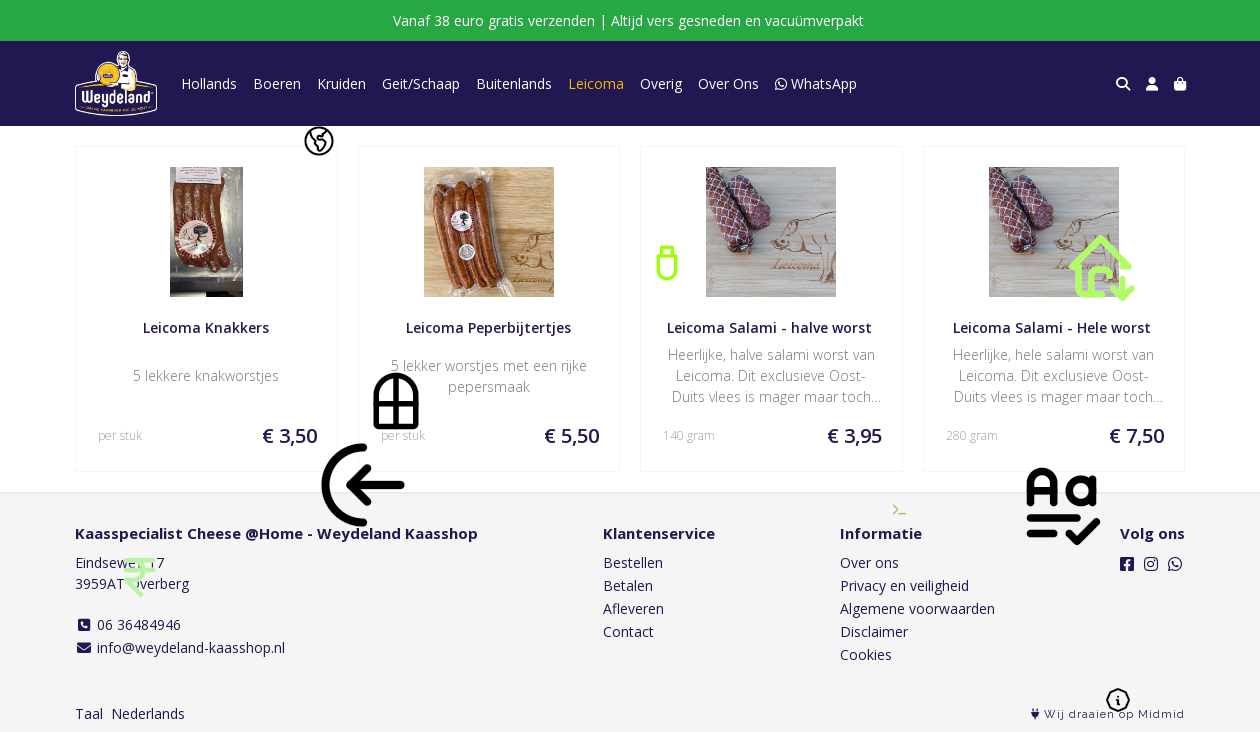  I want to click on connect a USB device, so click(667, 263).